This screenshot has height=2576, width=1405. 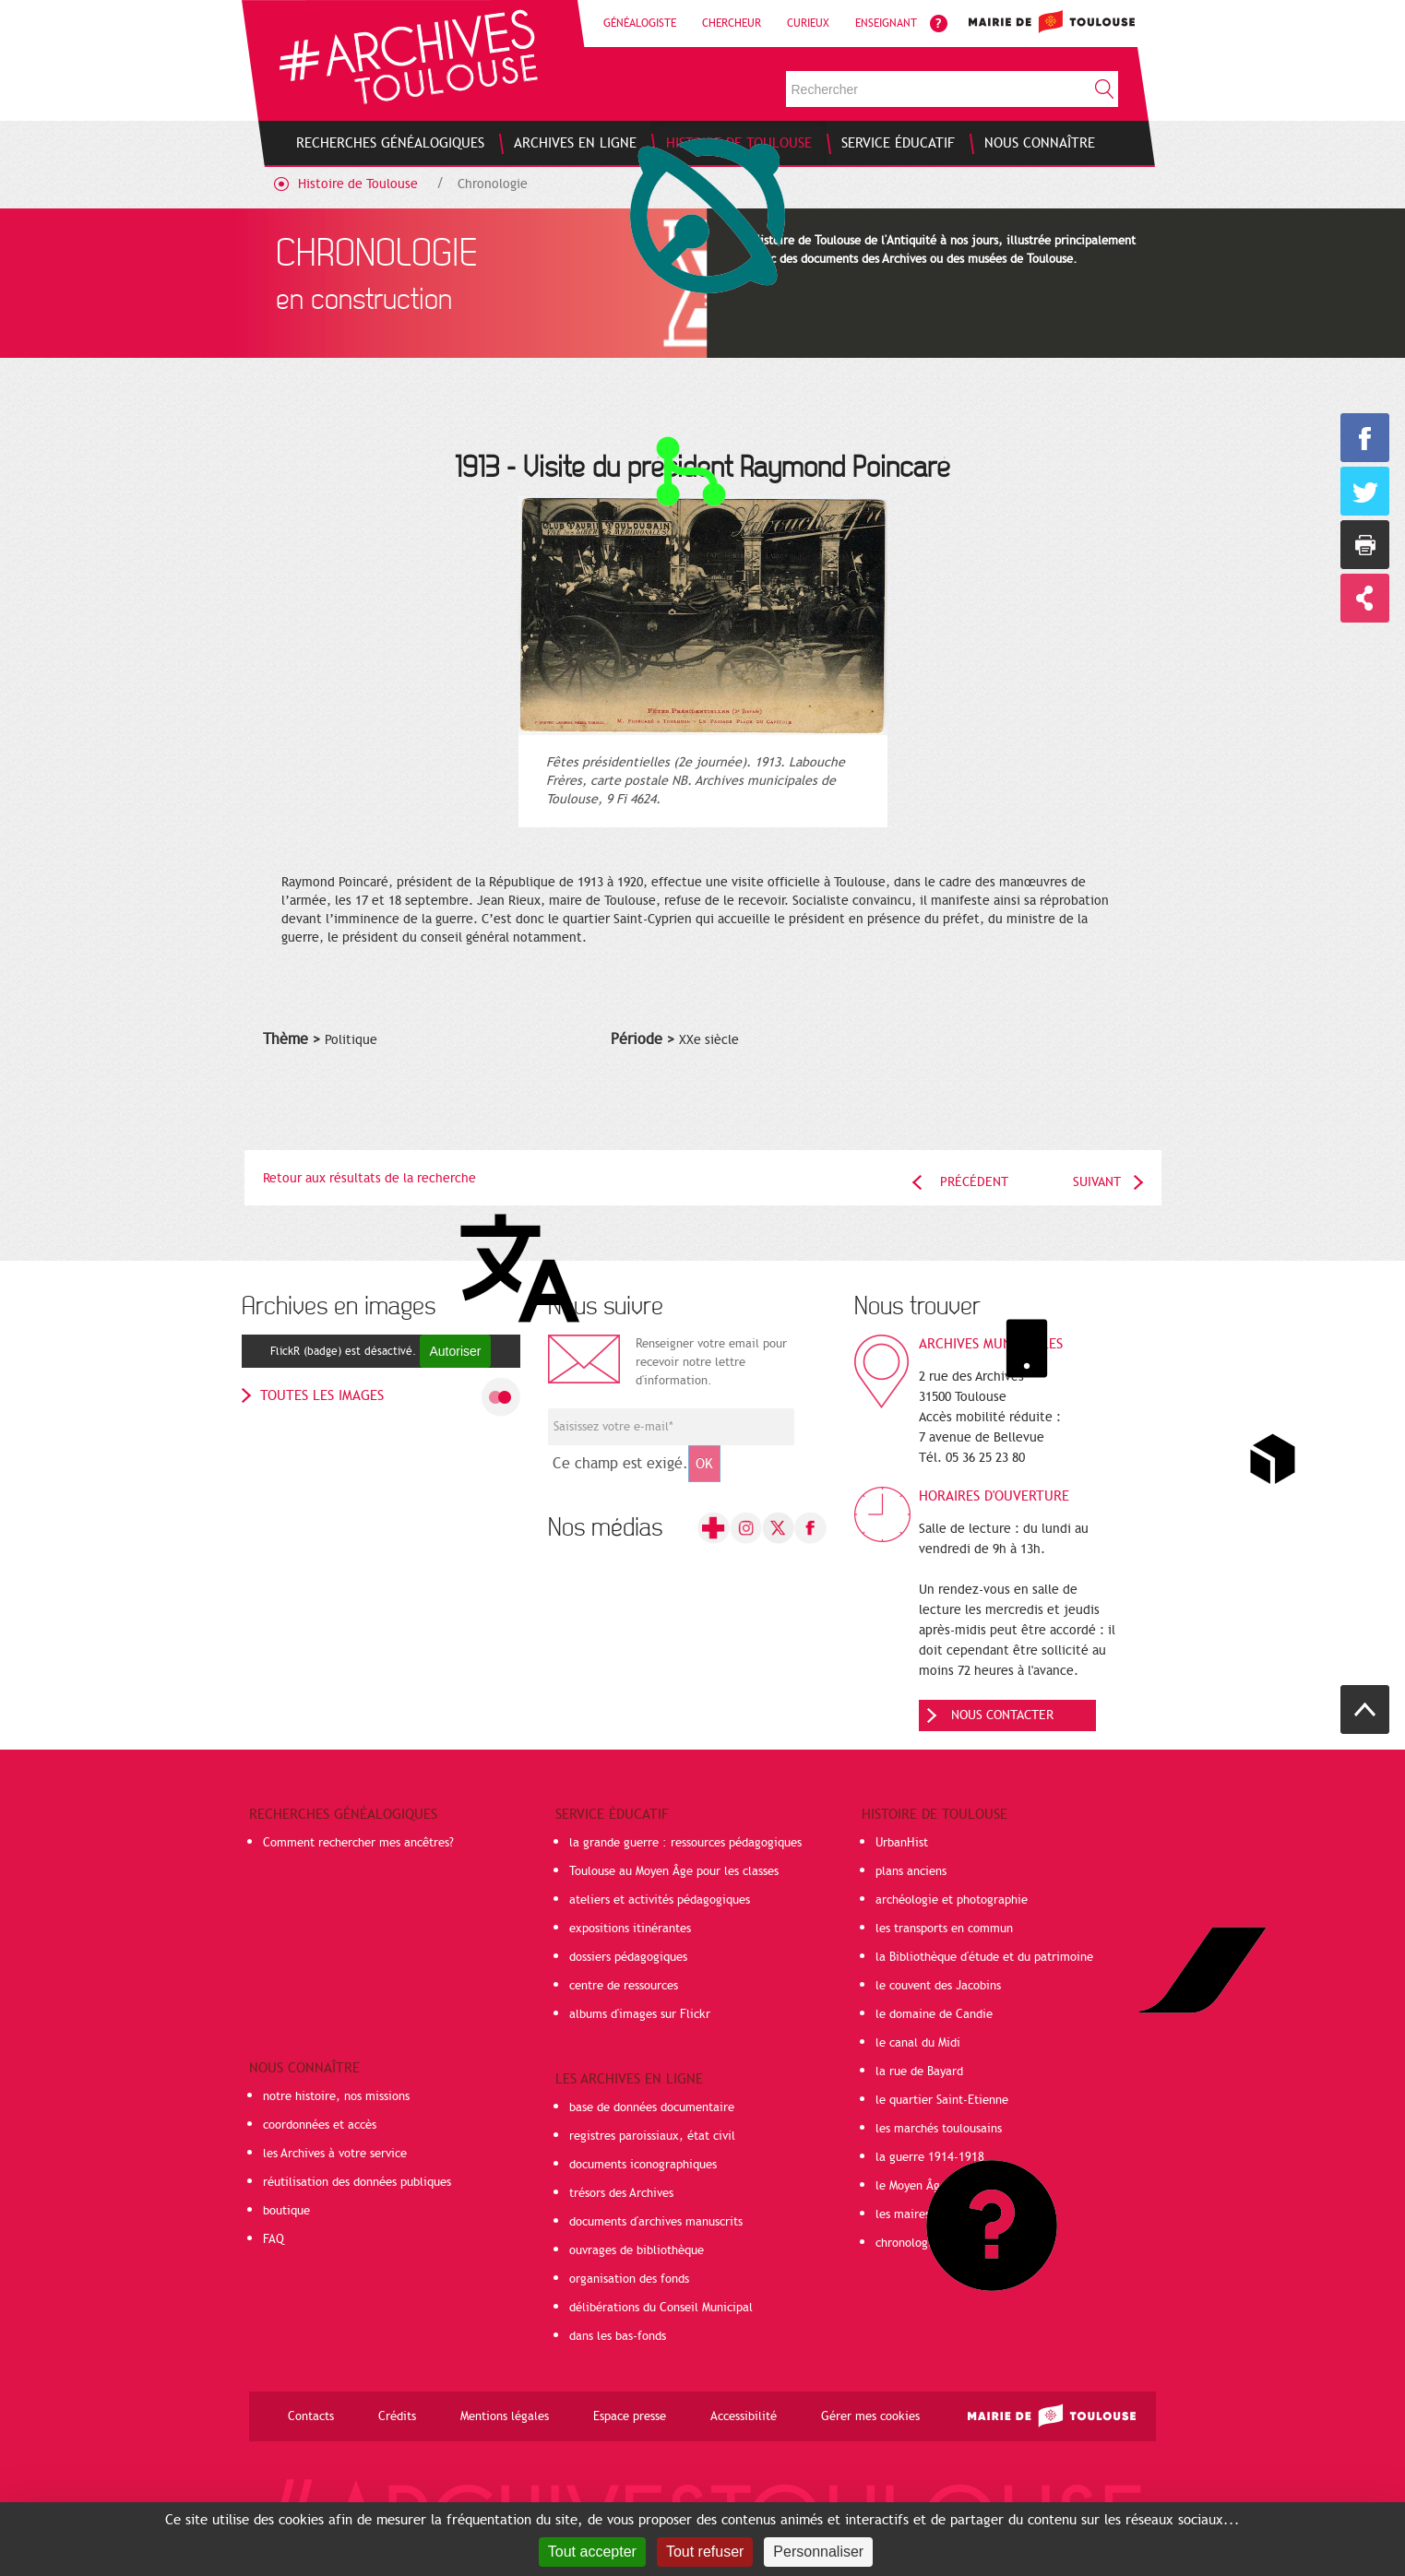 I want to click on access mobile device settings, so click(x=1027, y=1348).